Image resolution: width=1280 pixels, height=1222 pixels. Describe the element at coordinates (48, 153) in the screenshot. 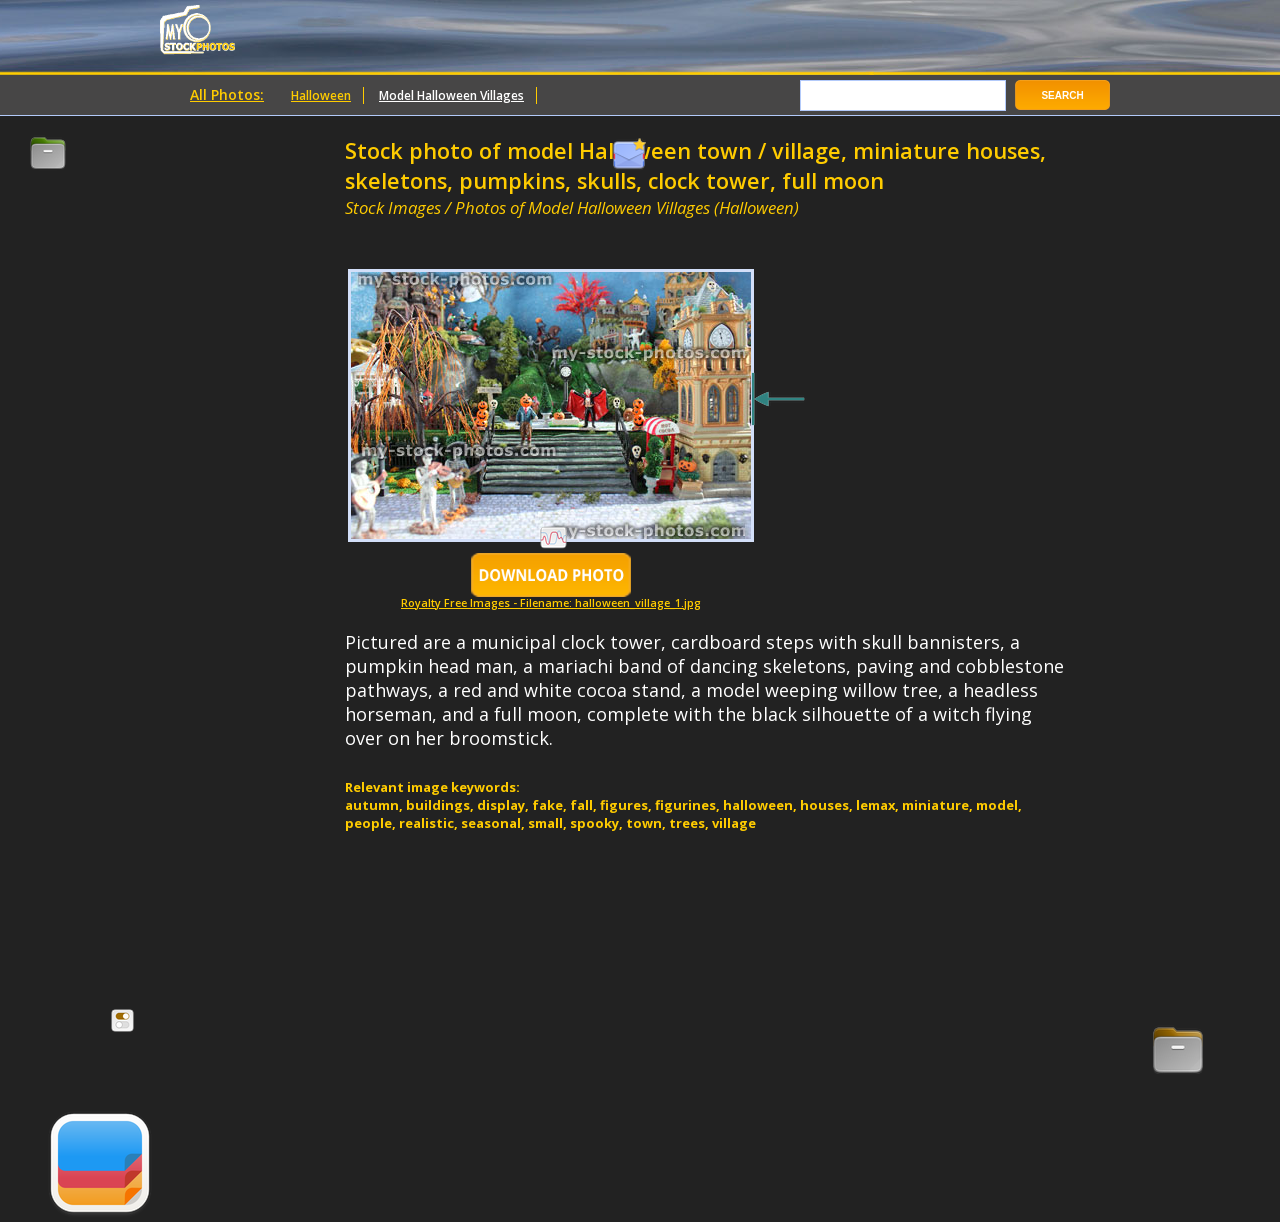

I see `open the file manager` at that location.